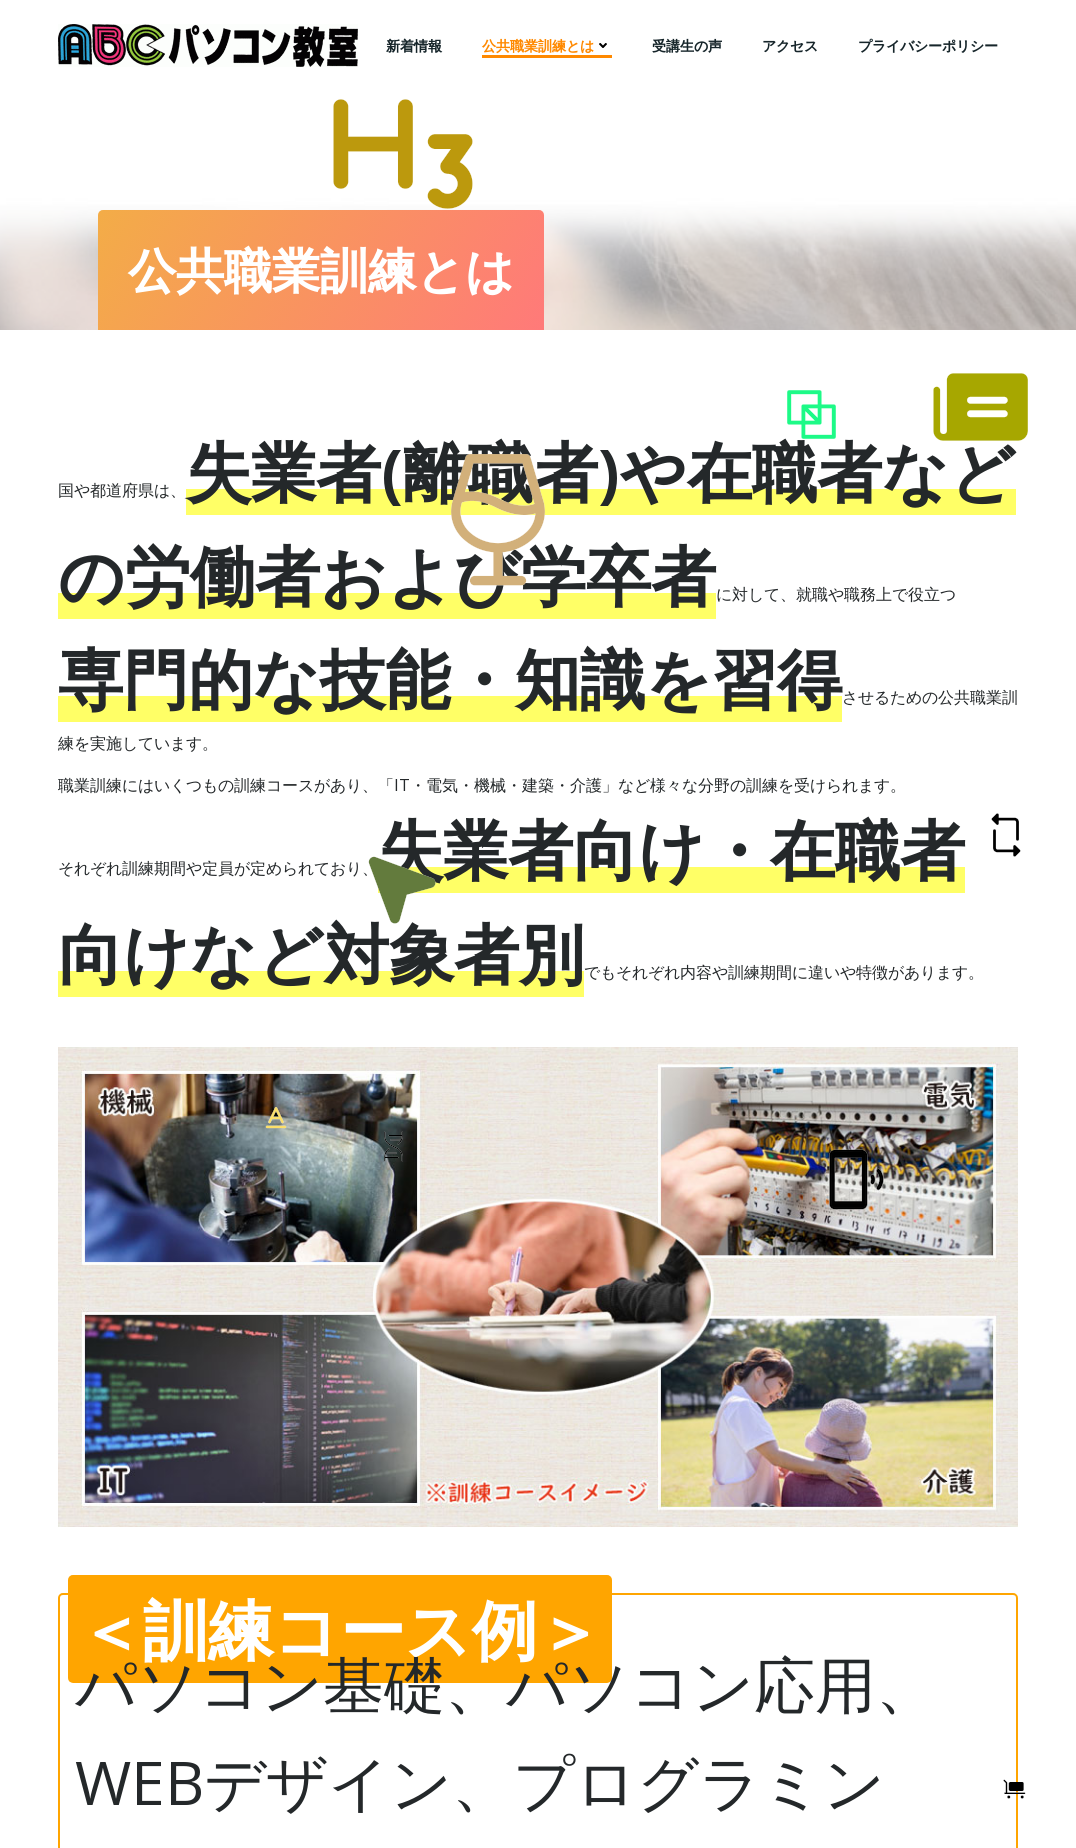 This screenshot has width=1076, height=1848. Describe the element at coordinates (811, 414) in the screenshot. I see `intersect or merge two layers` at that location.